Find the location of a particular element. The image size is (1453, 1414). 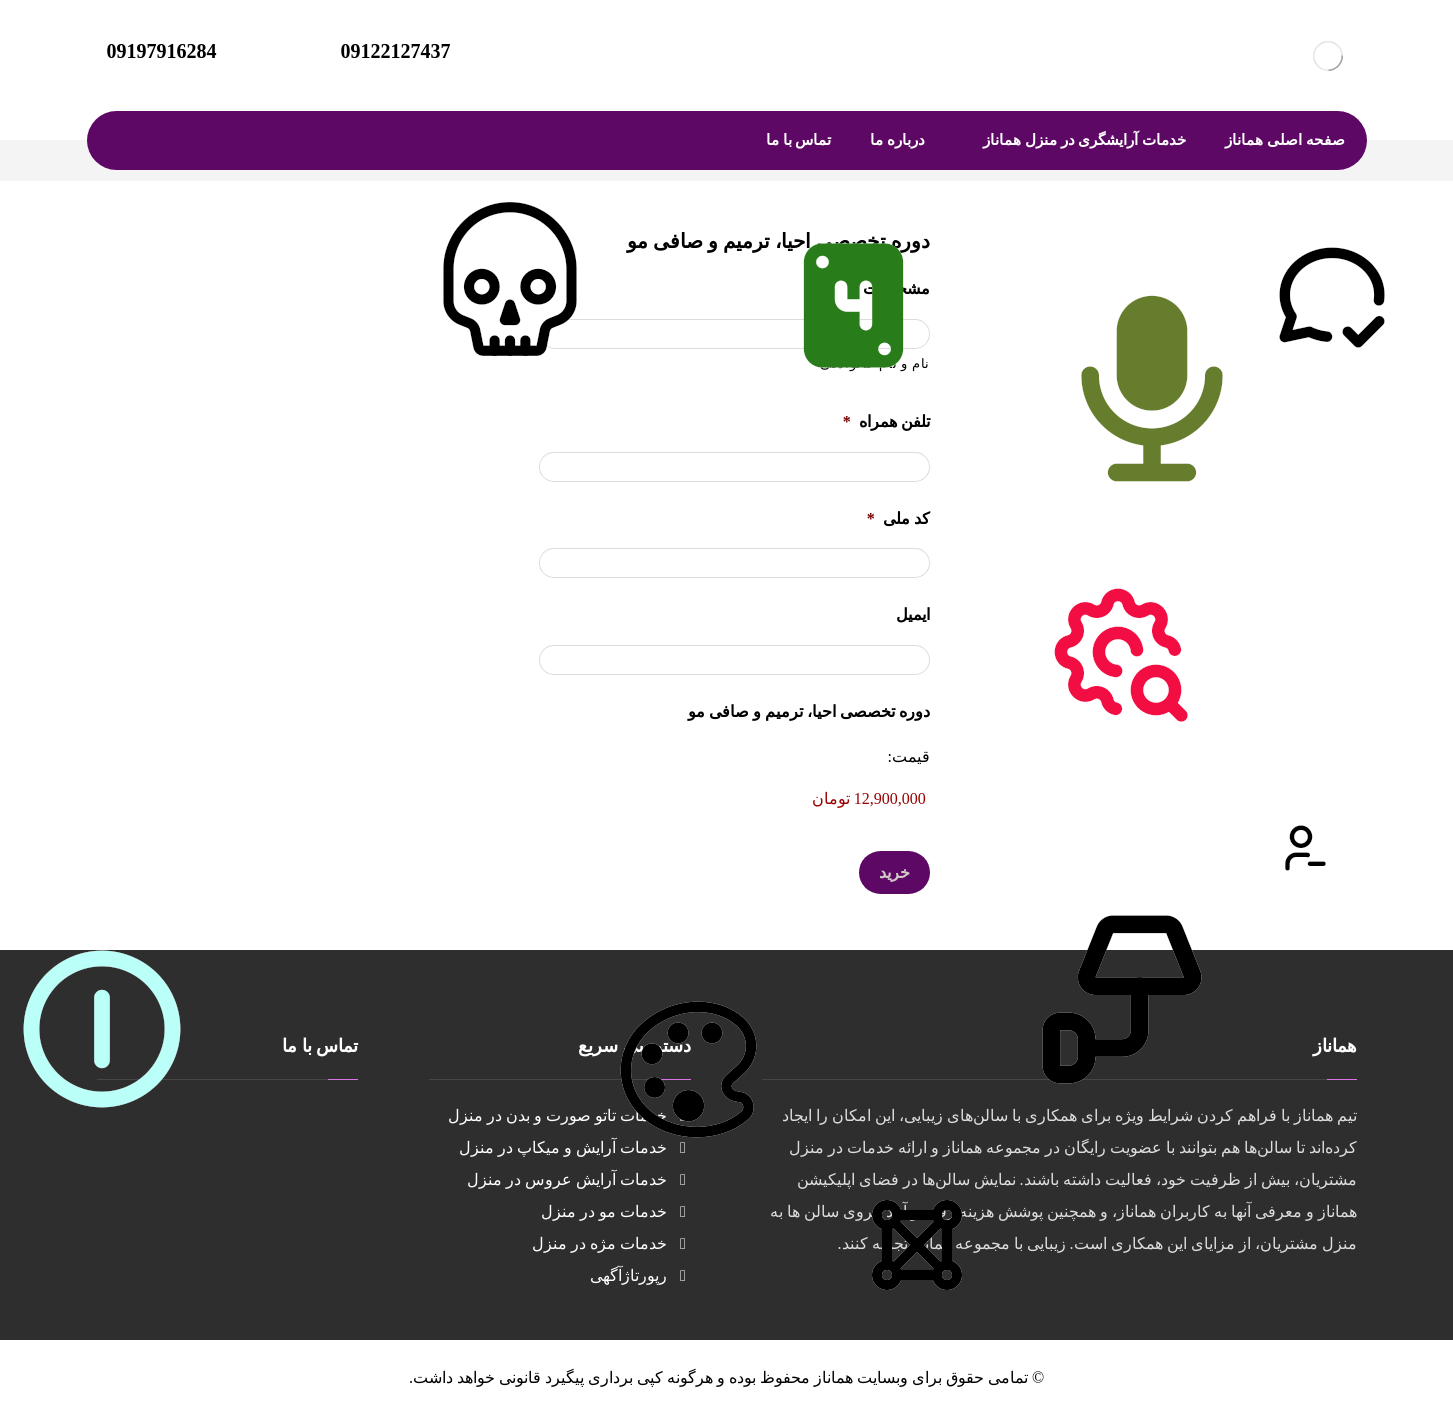

select a wall-mounted light fixture is located at coordinates (1122, 995).